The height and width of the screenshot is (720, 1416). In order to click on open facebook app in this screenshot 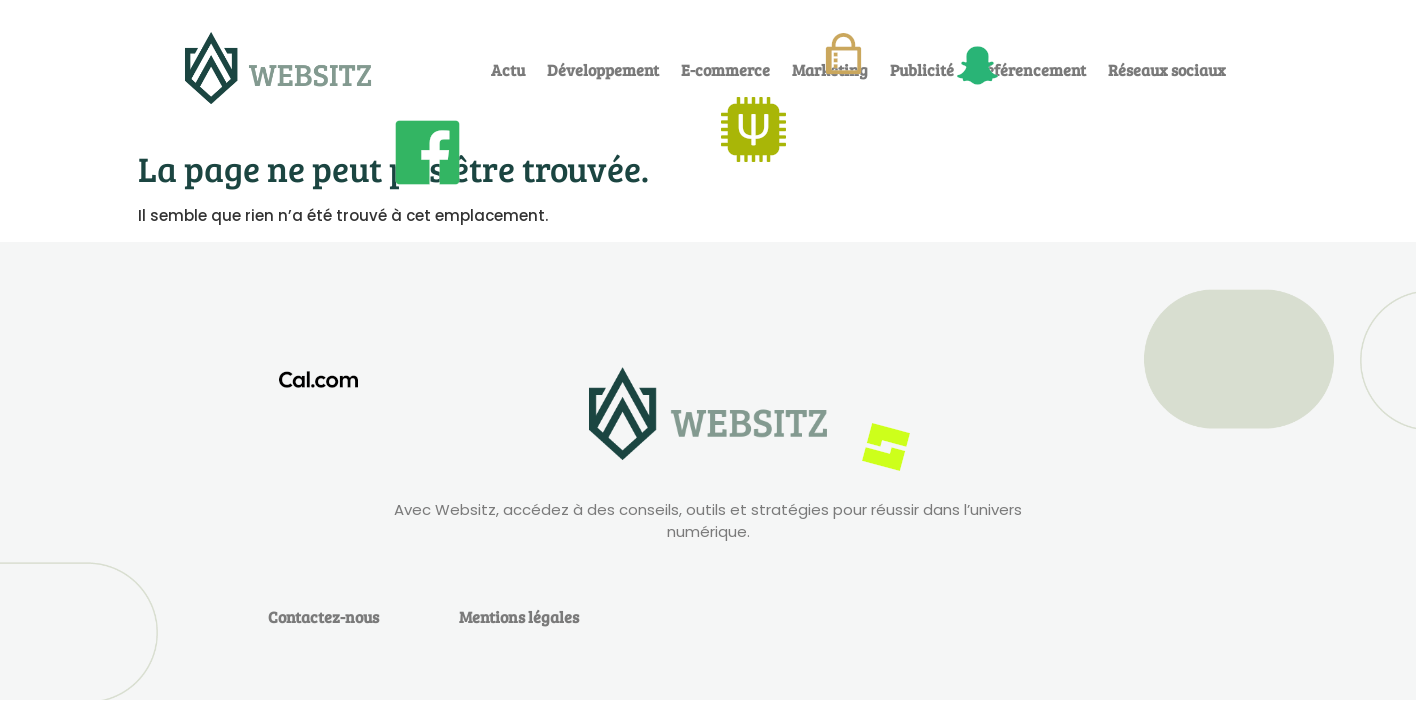, I will do `click(427, 152)`.